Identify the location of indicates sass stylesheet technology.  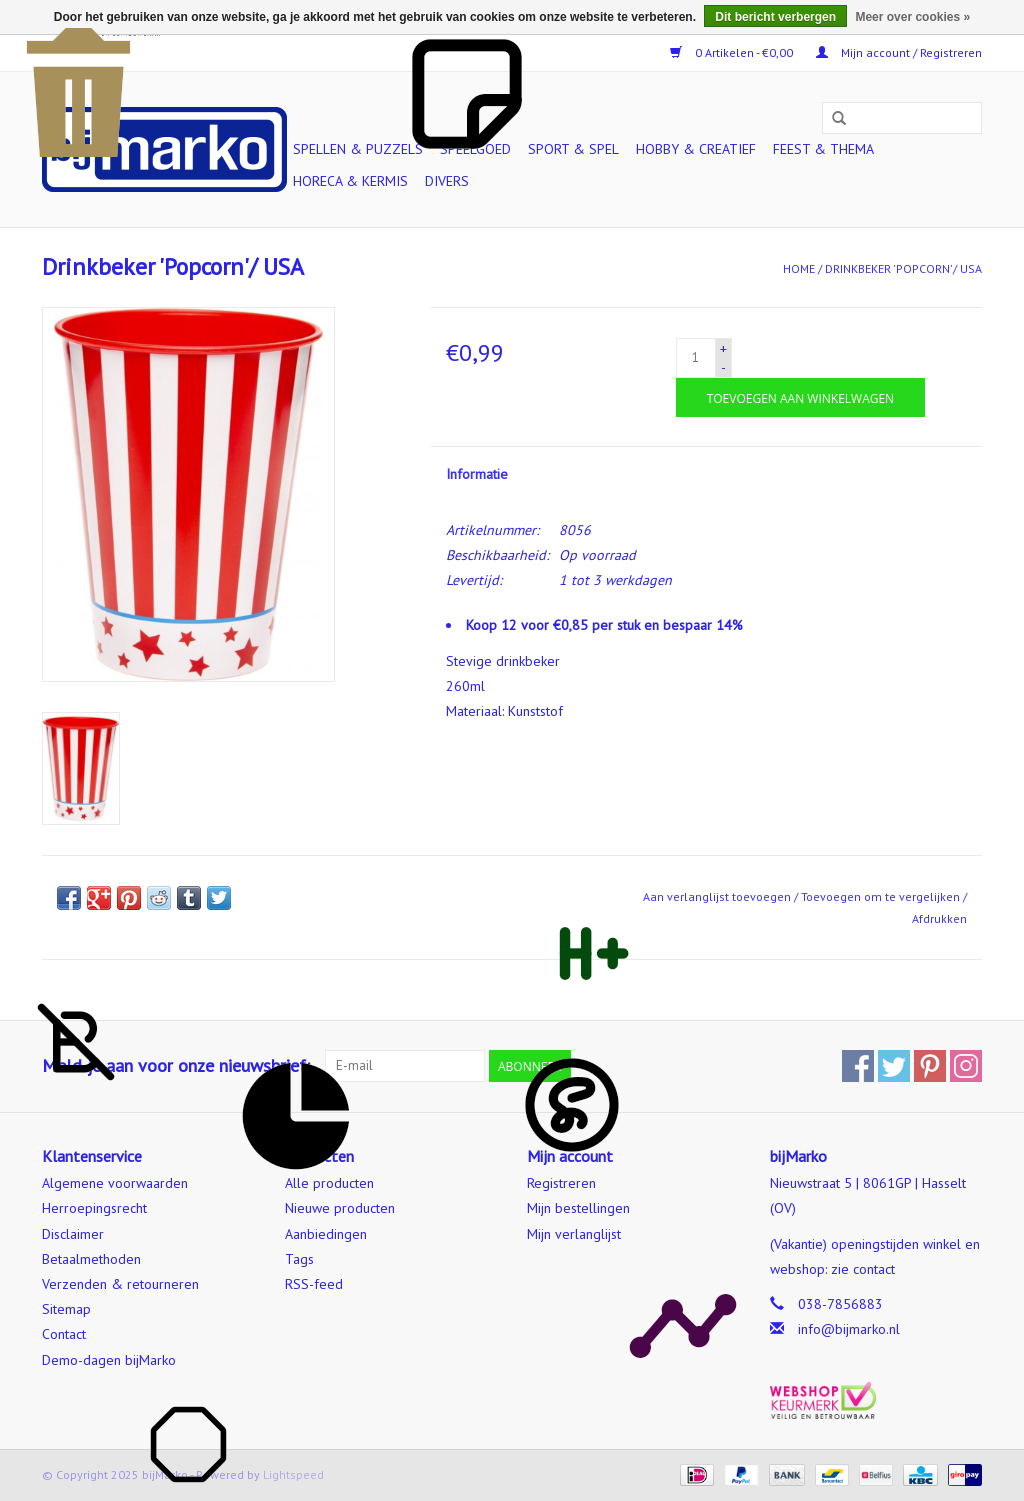
(572, 1105).